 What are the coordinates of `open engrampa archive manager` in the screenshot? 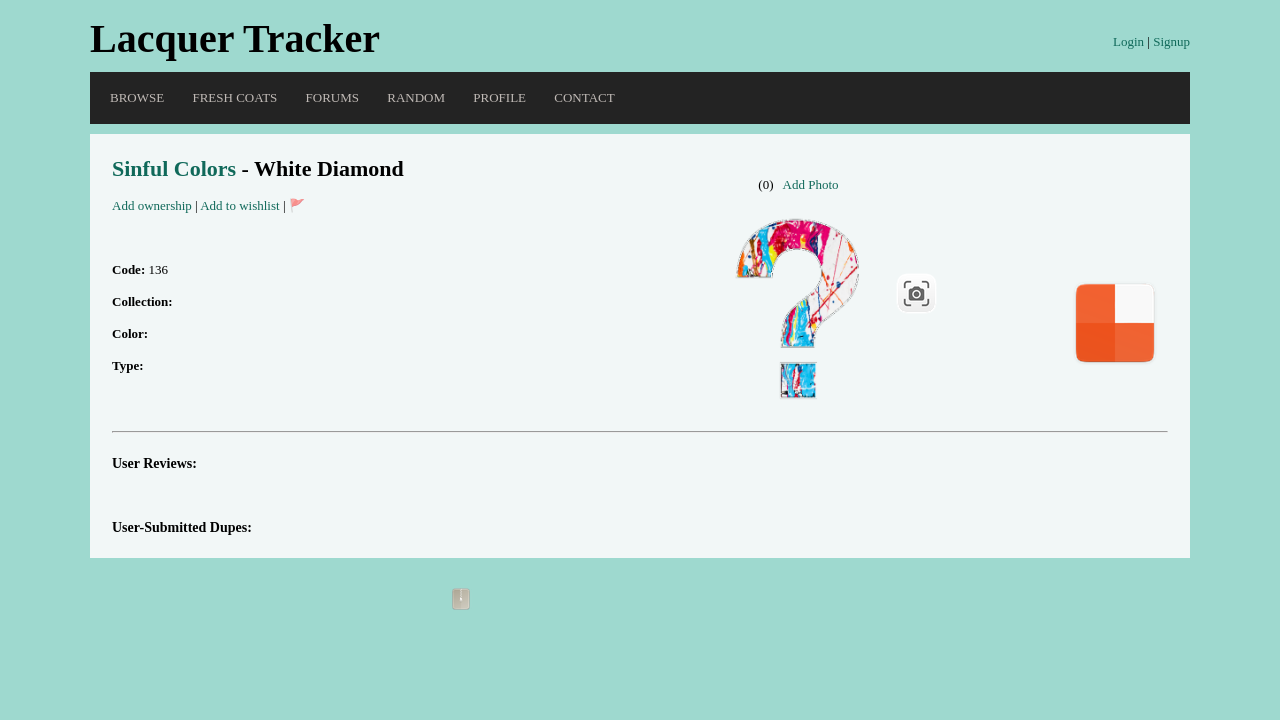 It's located at (461, 599).